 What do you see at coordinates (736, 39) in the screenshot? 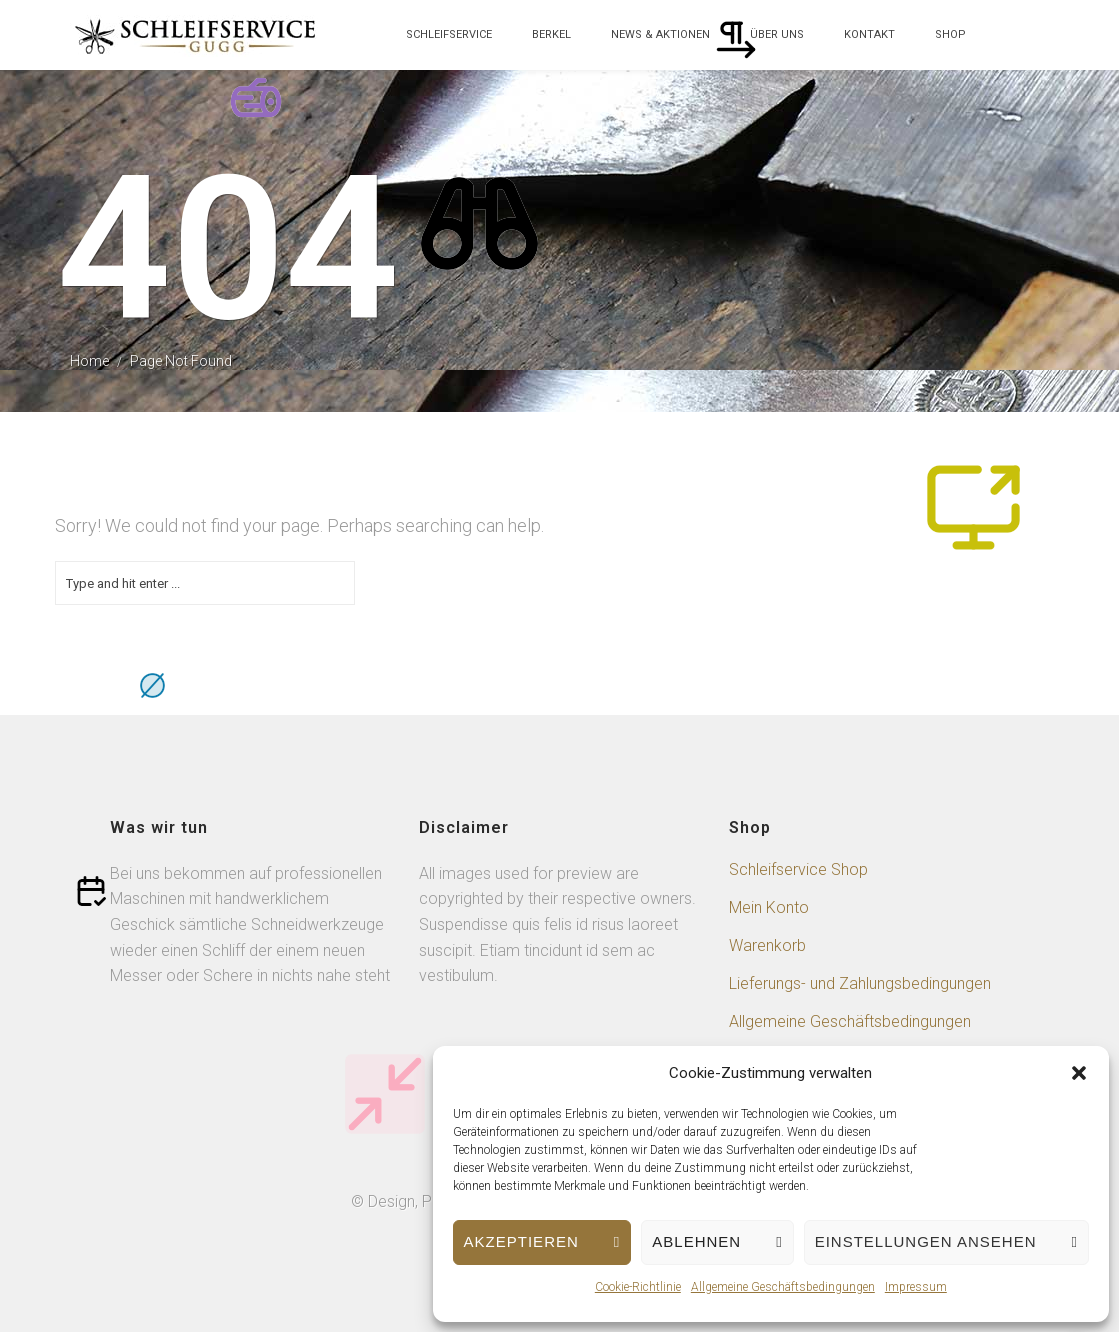
I see `move paragraph to the right` at bounding box center [736, 39].